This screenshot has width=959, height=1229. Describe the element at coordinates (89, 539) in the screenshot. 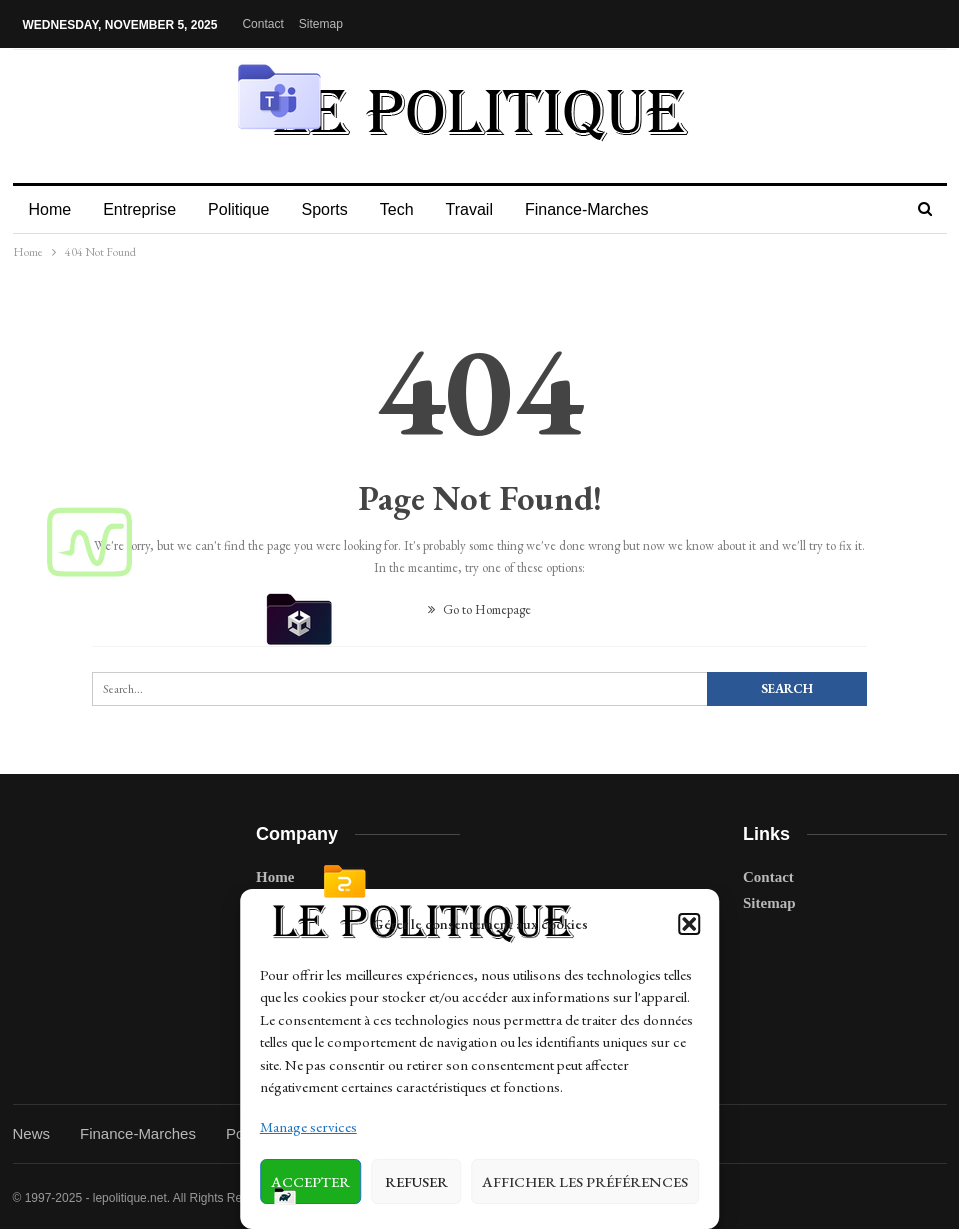

I see `view system resource usage and performance metrics` at that location.